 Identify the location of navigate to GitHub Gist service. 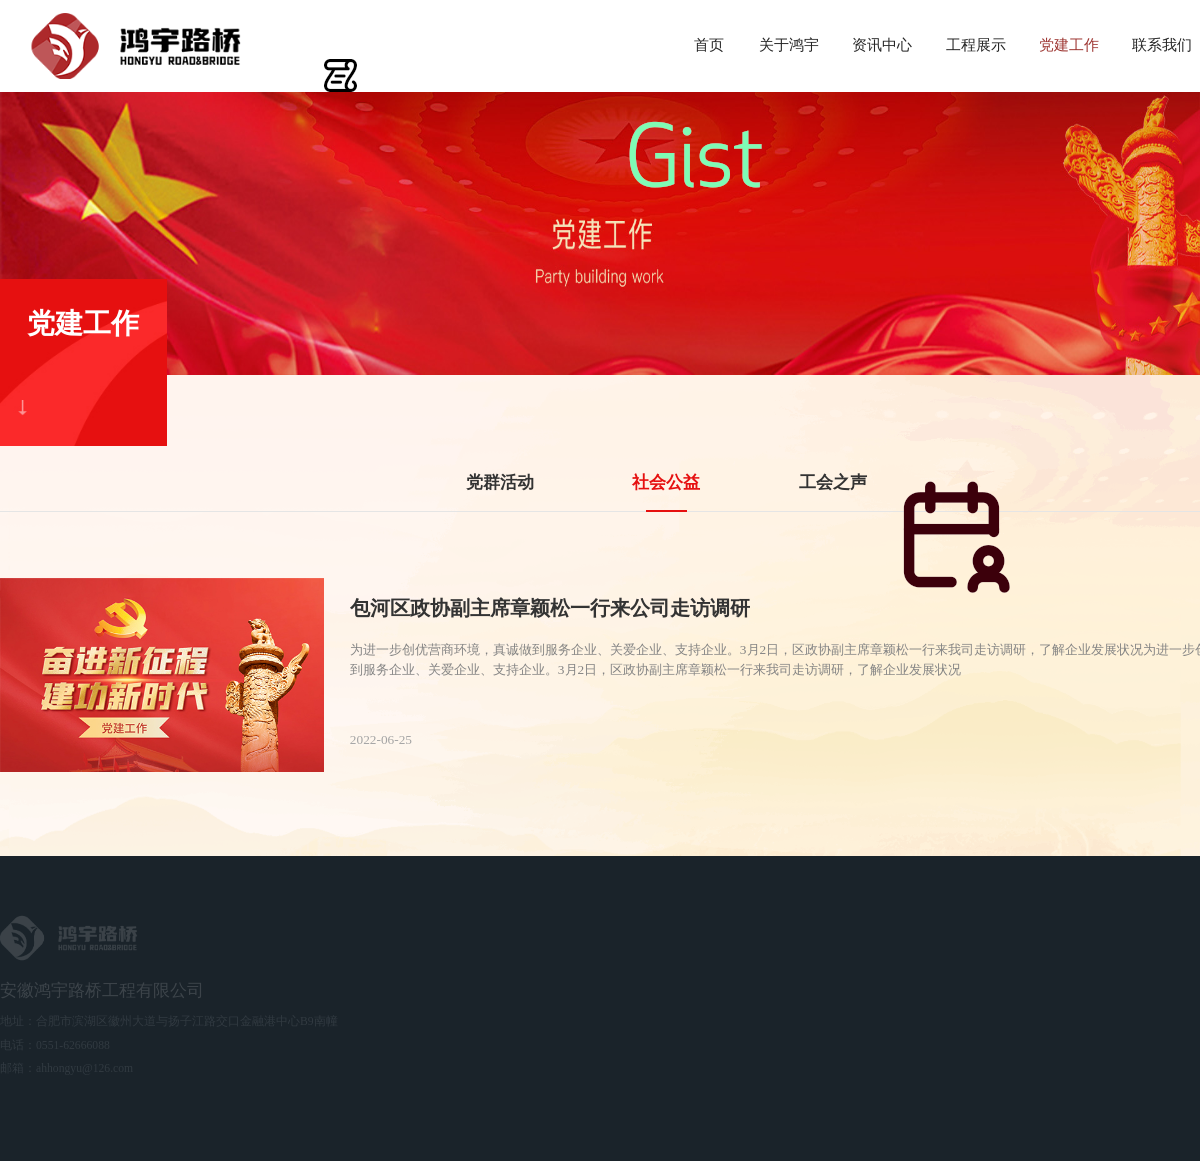
(698, 154).